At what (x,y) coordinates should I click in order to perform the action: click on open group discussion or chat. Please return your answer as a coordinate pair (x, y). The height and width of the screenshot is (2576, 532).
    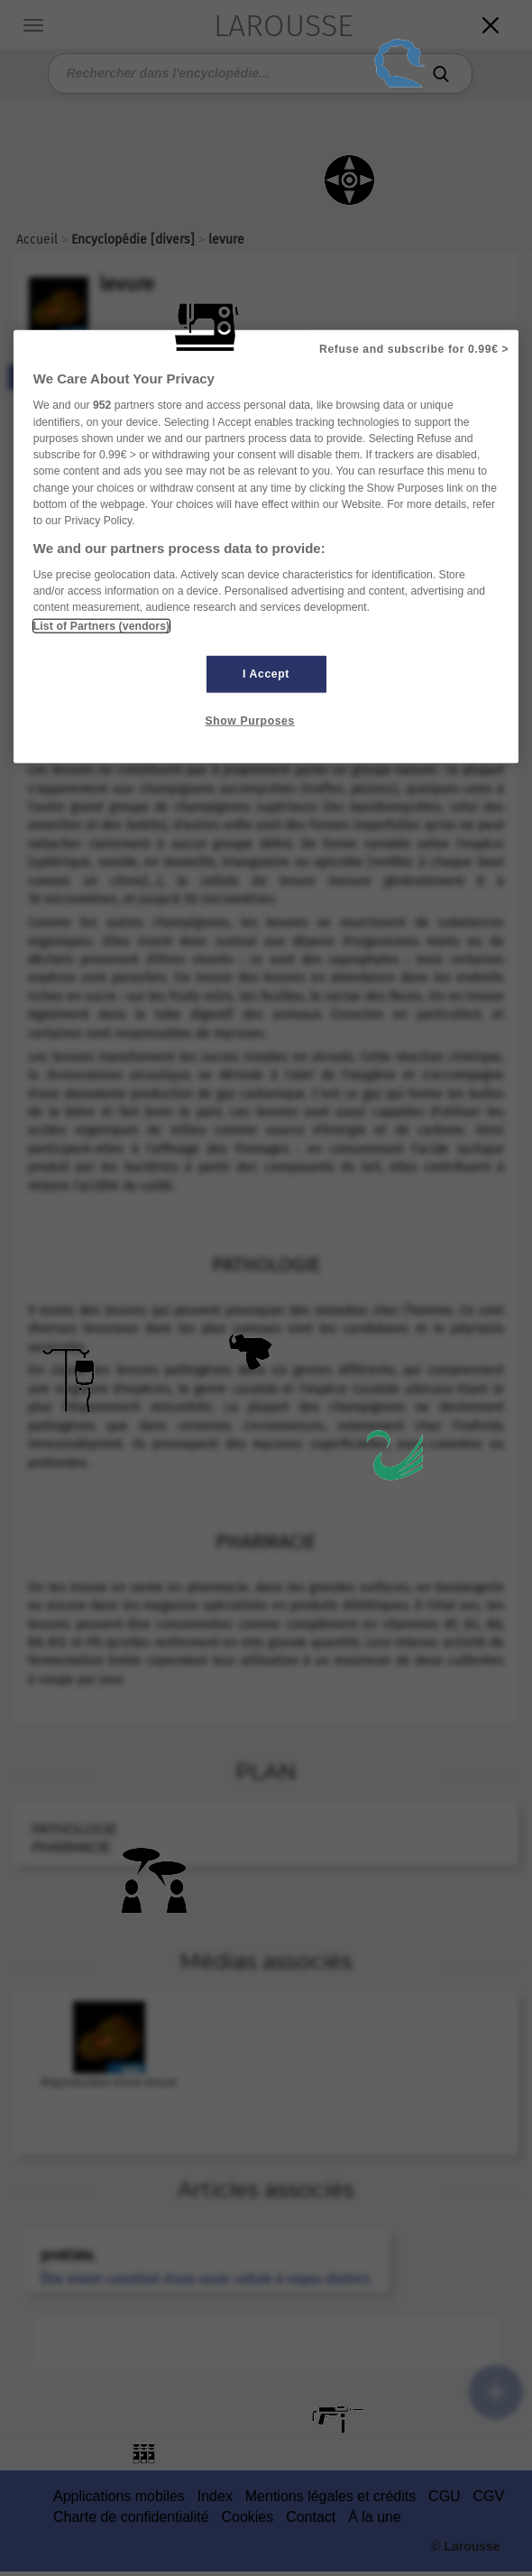
    Looking at the image, I should click on (154, 1880).